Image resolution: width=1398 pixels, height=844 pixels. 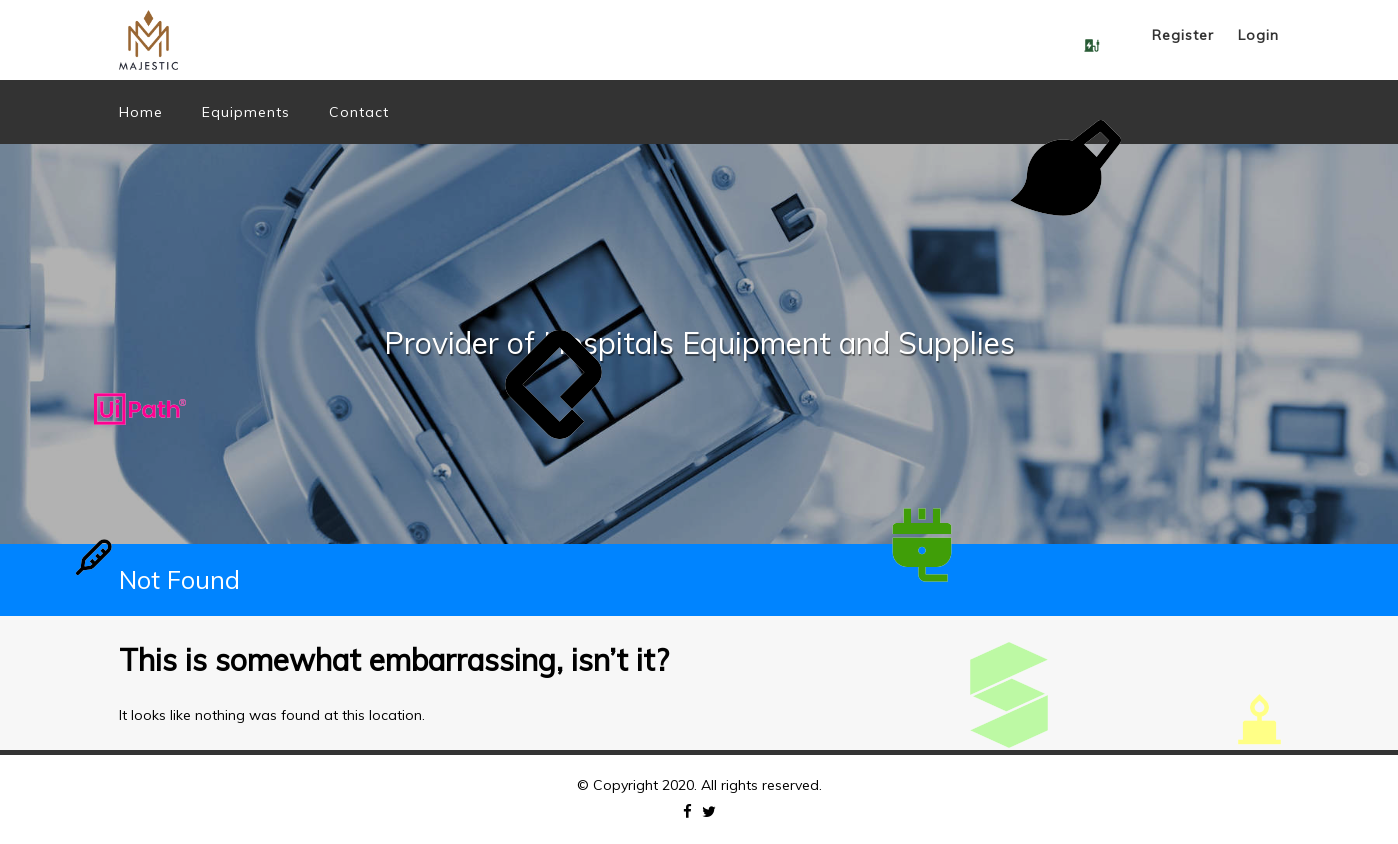 What do you see at coordinates (93, 557) in the screenshot?
I see `check temperature or health readings` at bounding box center [93, 557].